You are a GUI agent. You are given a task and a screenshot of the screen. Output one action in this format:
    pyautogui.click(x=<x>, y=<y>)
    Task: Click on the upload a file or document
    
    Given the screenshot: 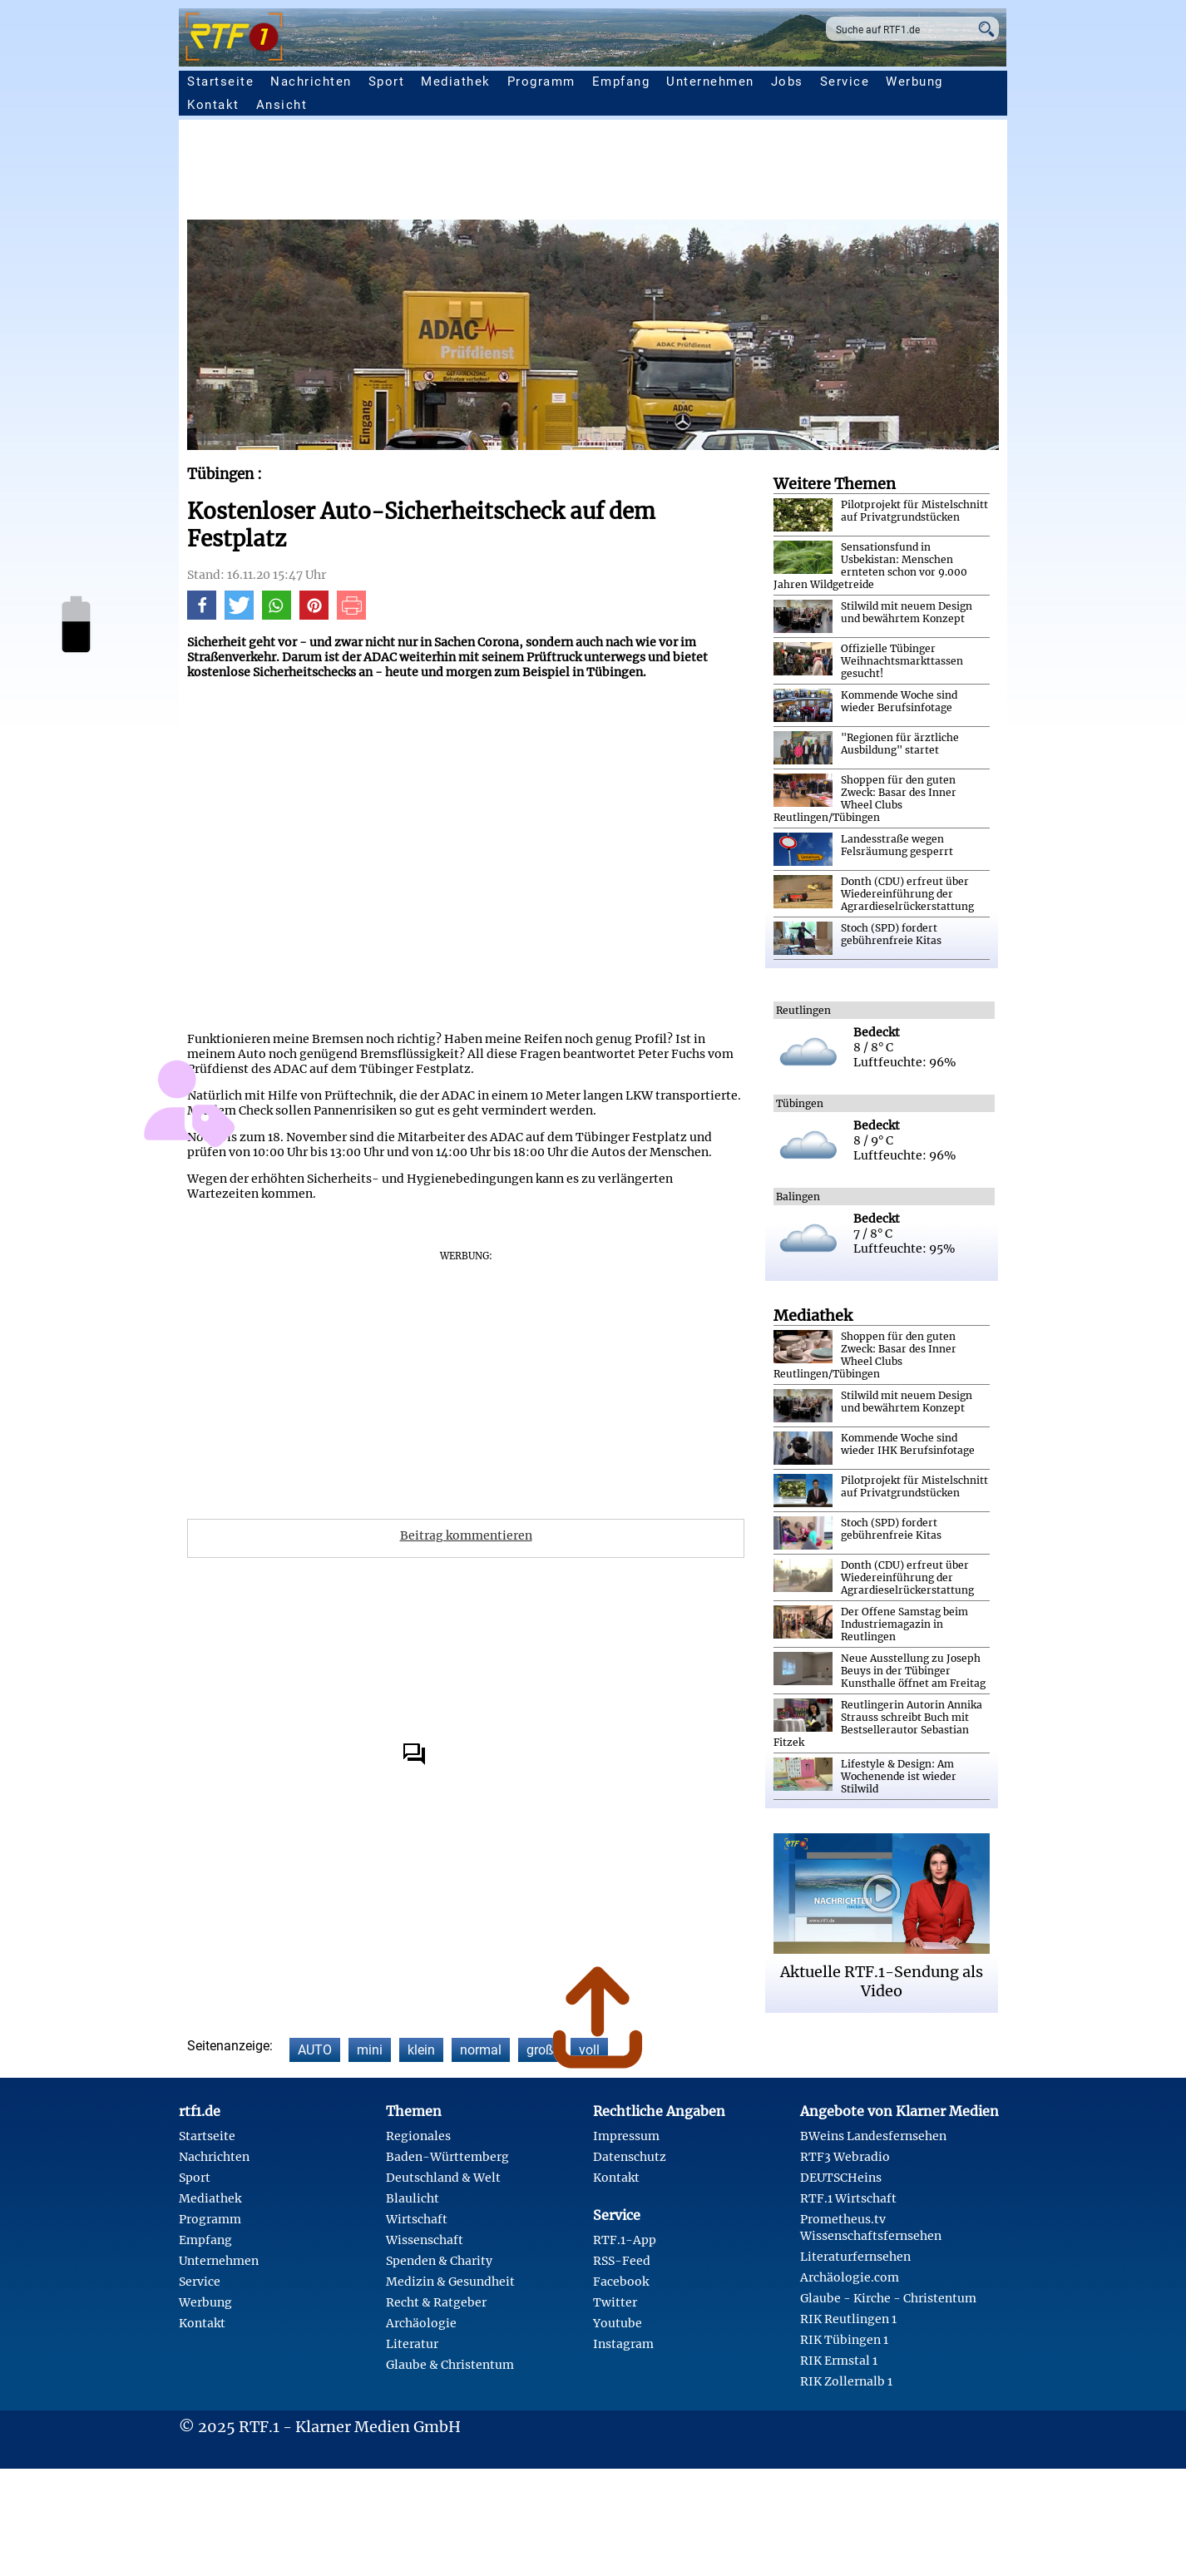 What is the action you would take?
    pyautogui.click(x=597, y=2017)
    